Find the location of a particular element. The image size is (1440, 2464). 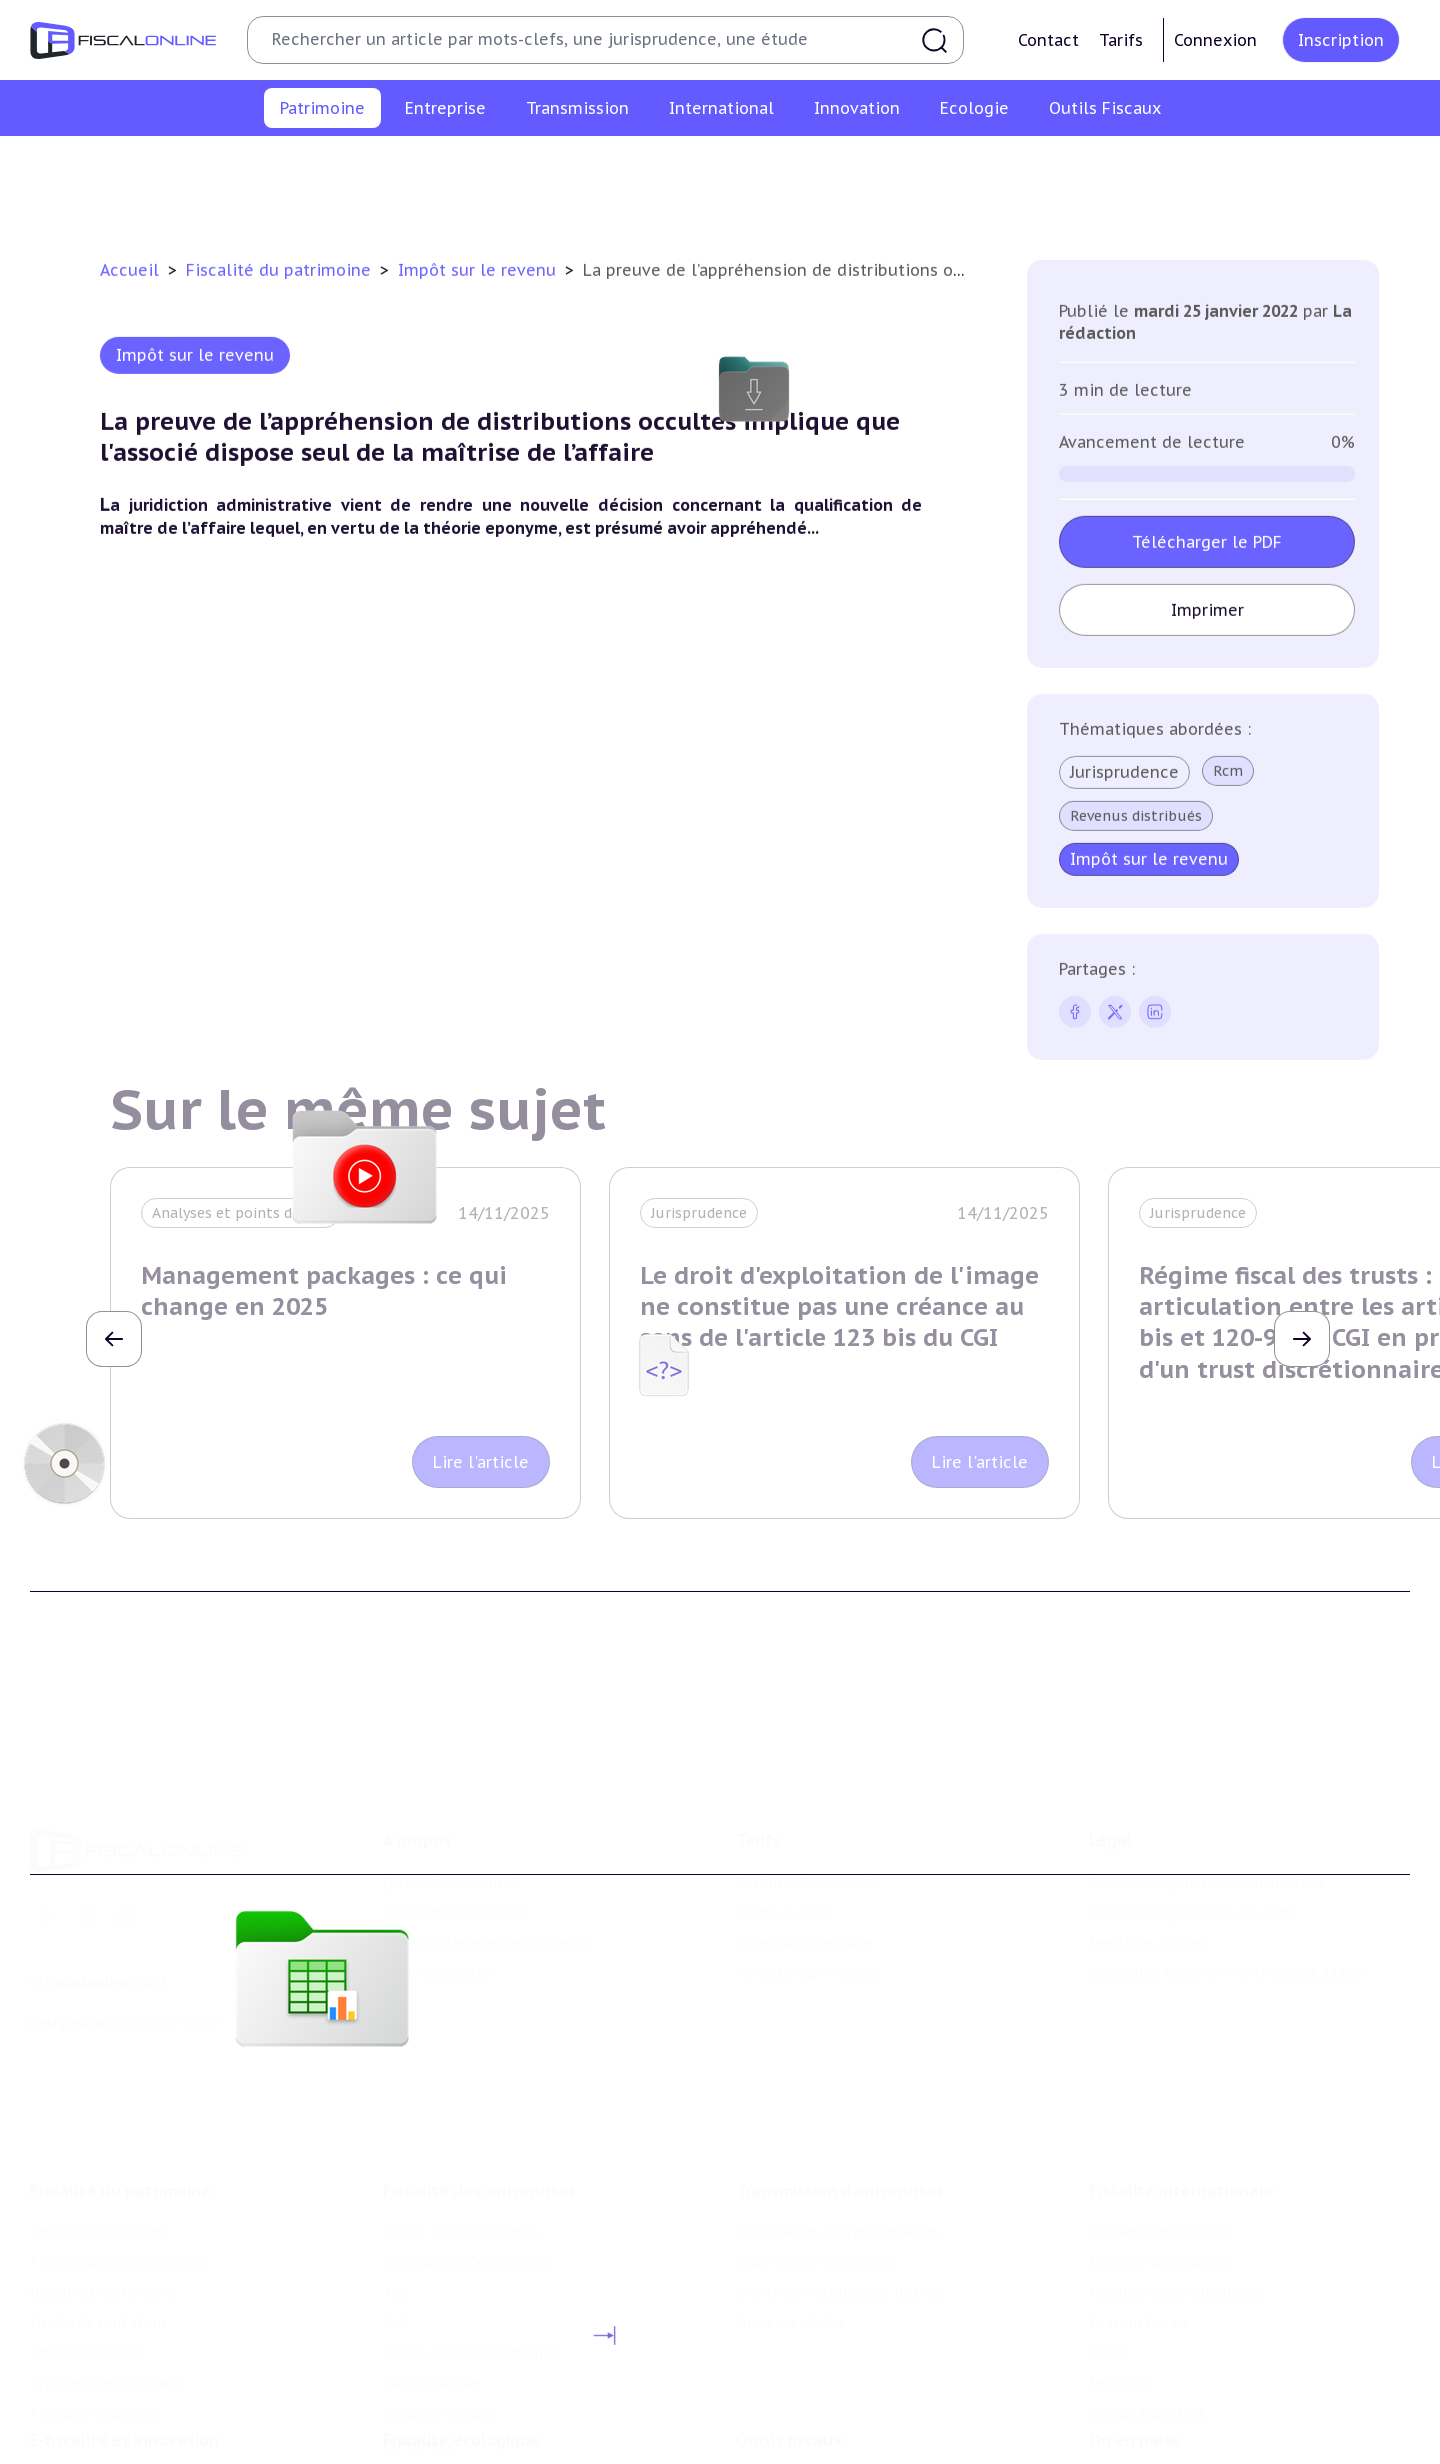

open your downloads folder is located at coordinates (754, 389).